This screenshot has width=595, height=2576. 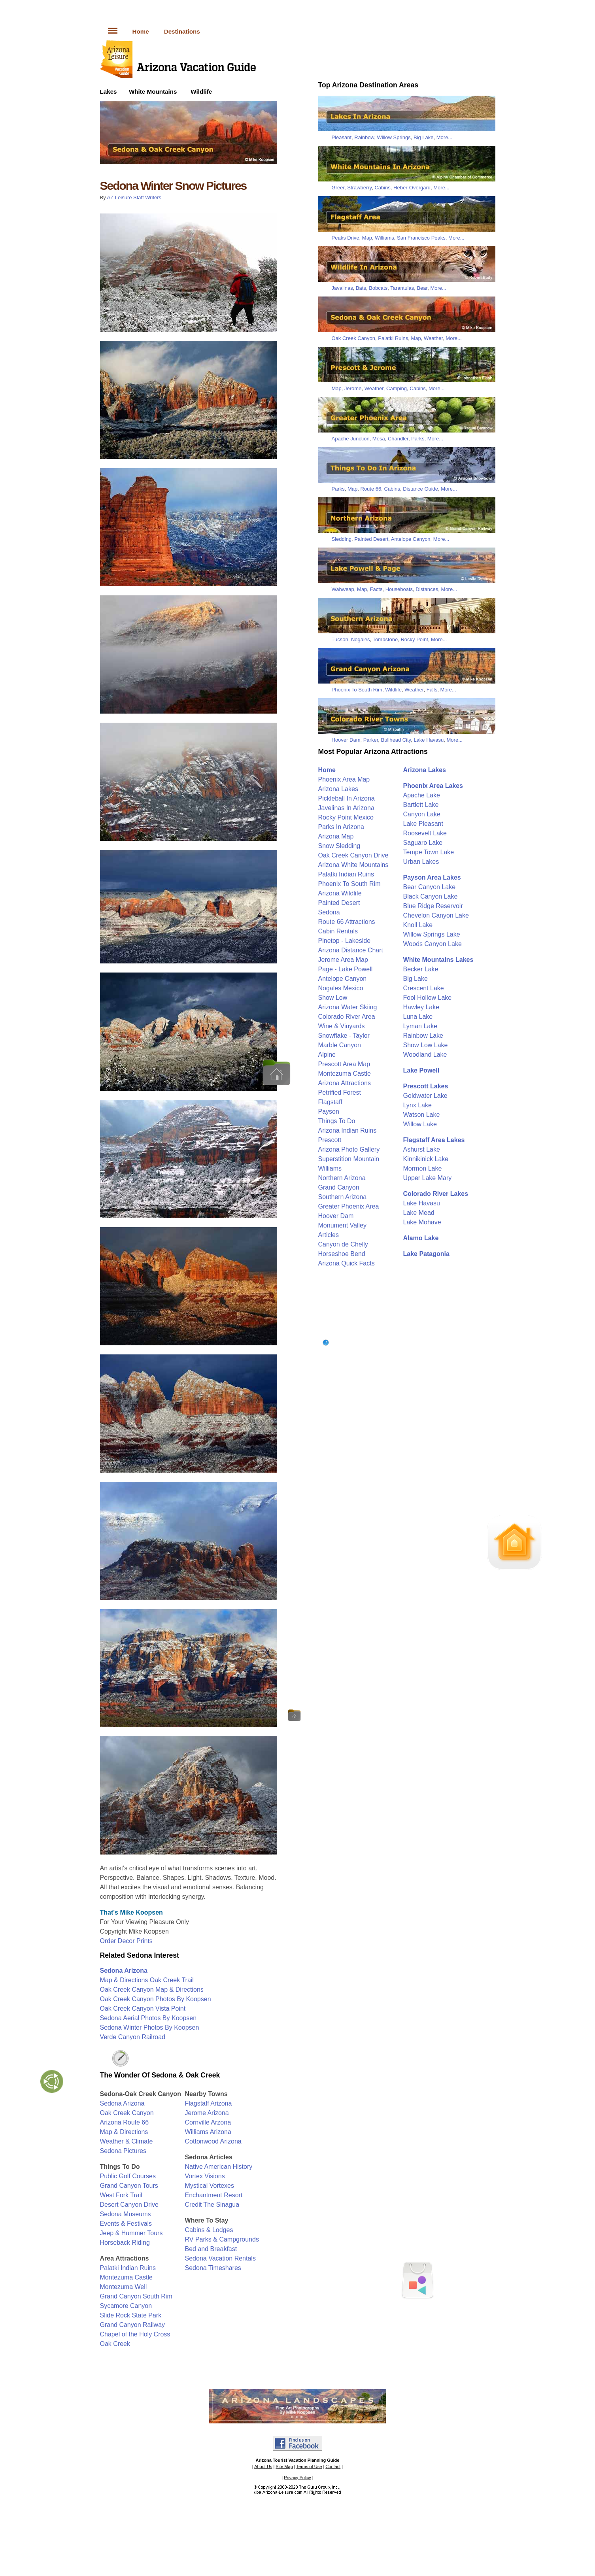 What do you see at coordinates (514, 1543) in the screenshot?
I see `open the home app` at bounding box center [514, 1543].